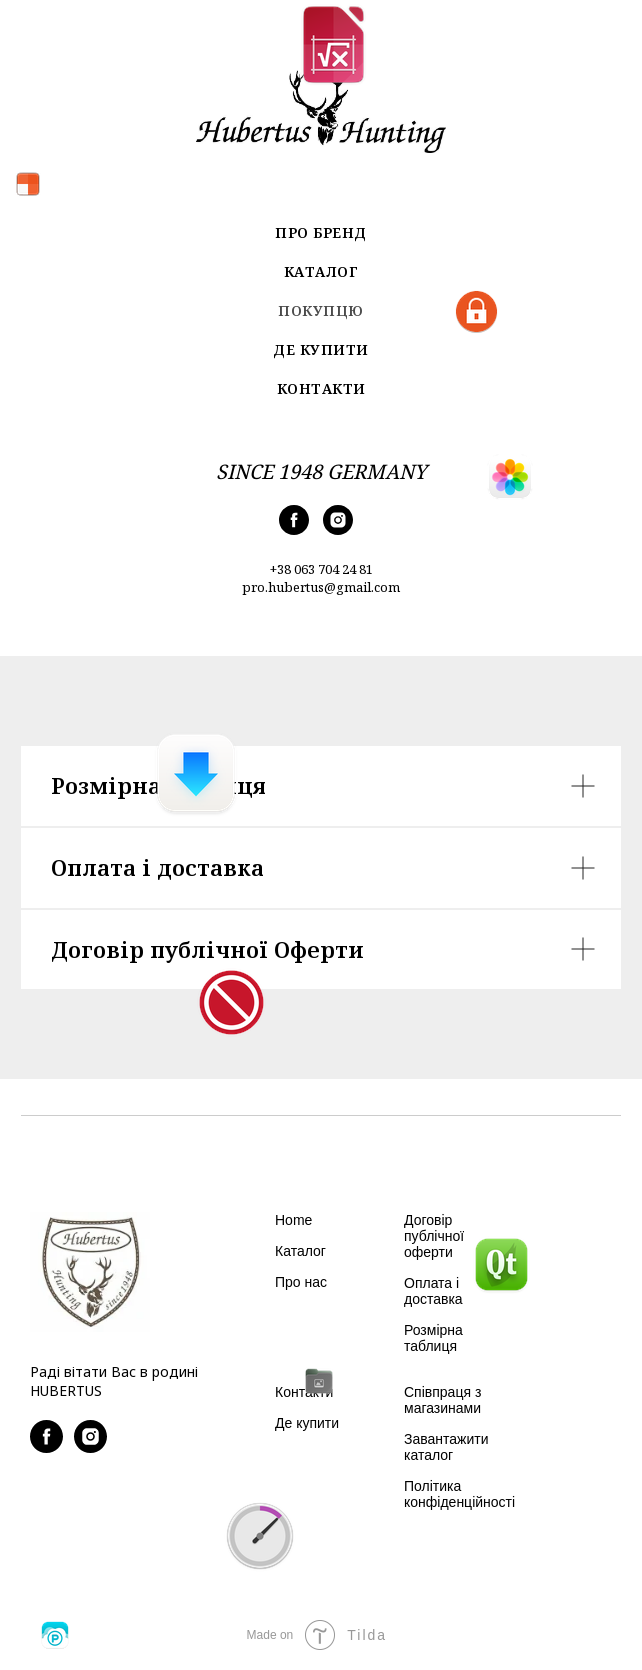  What do you see at coordinates (28, 184) in the screenshot?
I see `switch to the bottom-left workspace` at bounding box center [28, 184].